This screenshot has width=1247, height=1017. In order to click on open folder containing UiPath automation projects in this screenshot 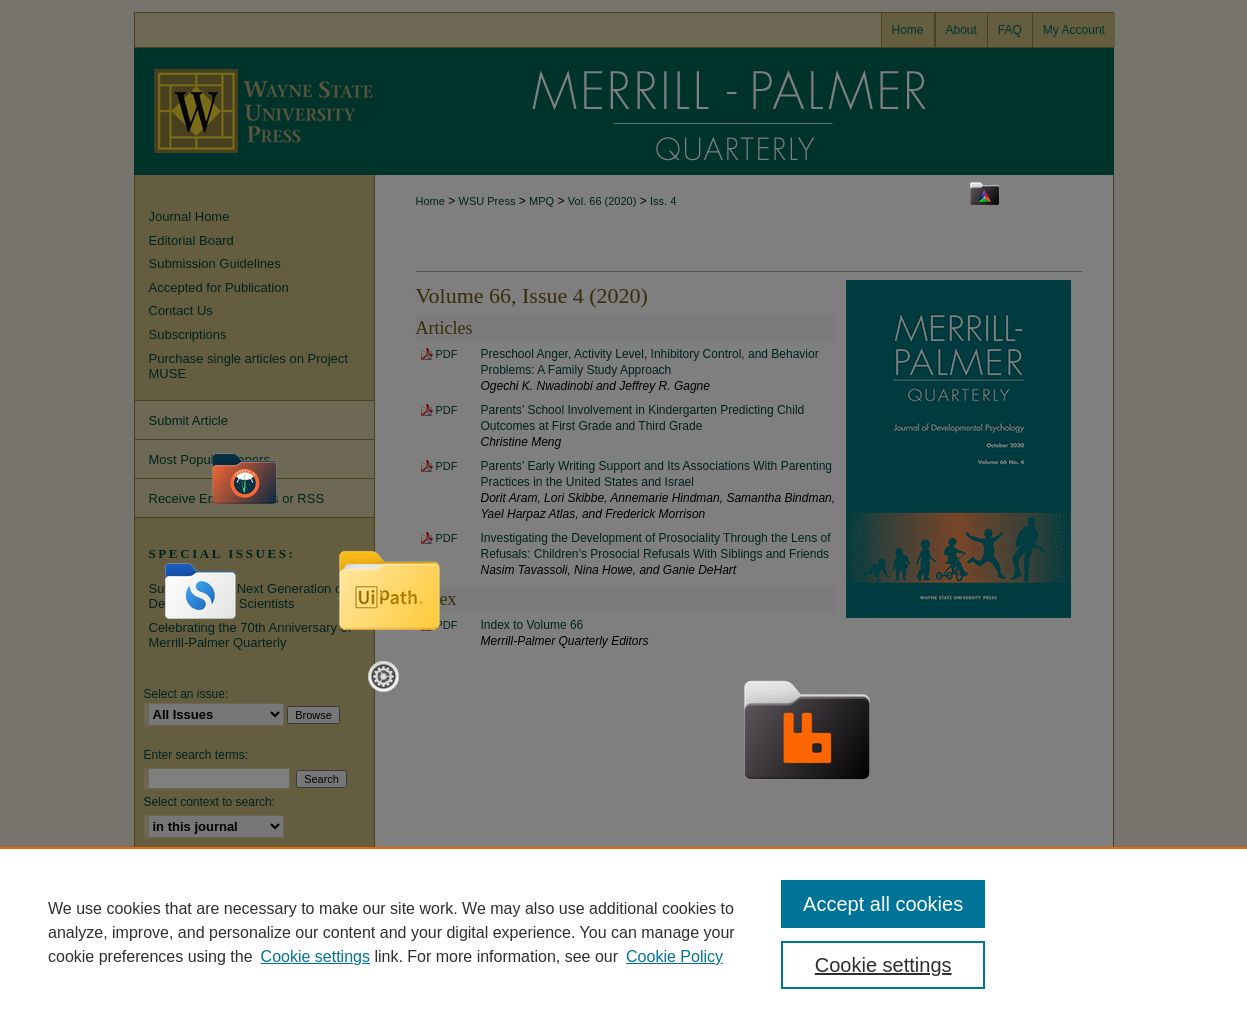, I will do `click(389, 593)`.